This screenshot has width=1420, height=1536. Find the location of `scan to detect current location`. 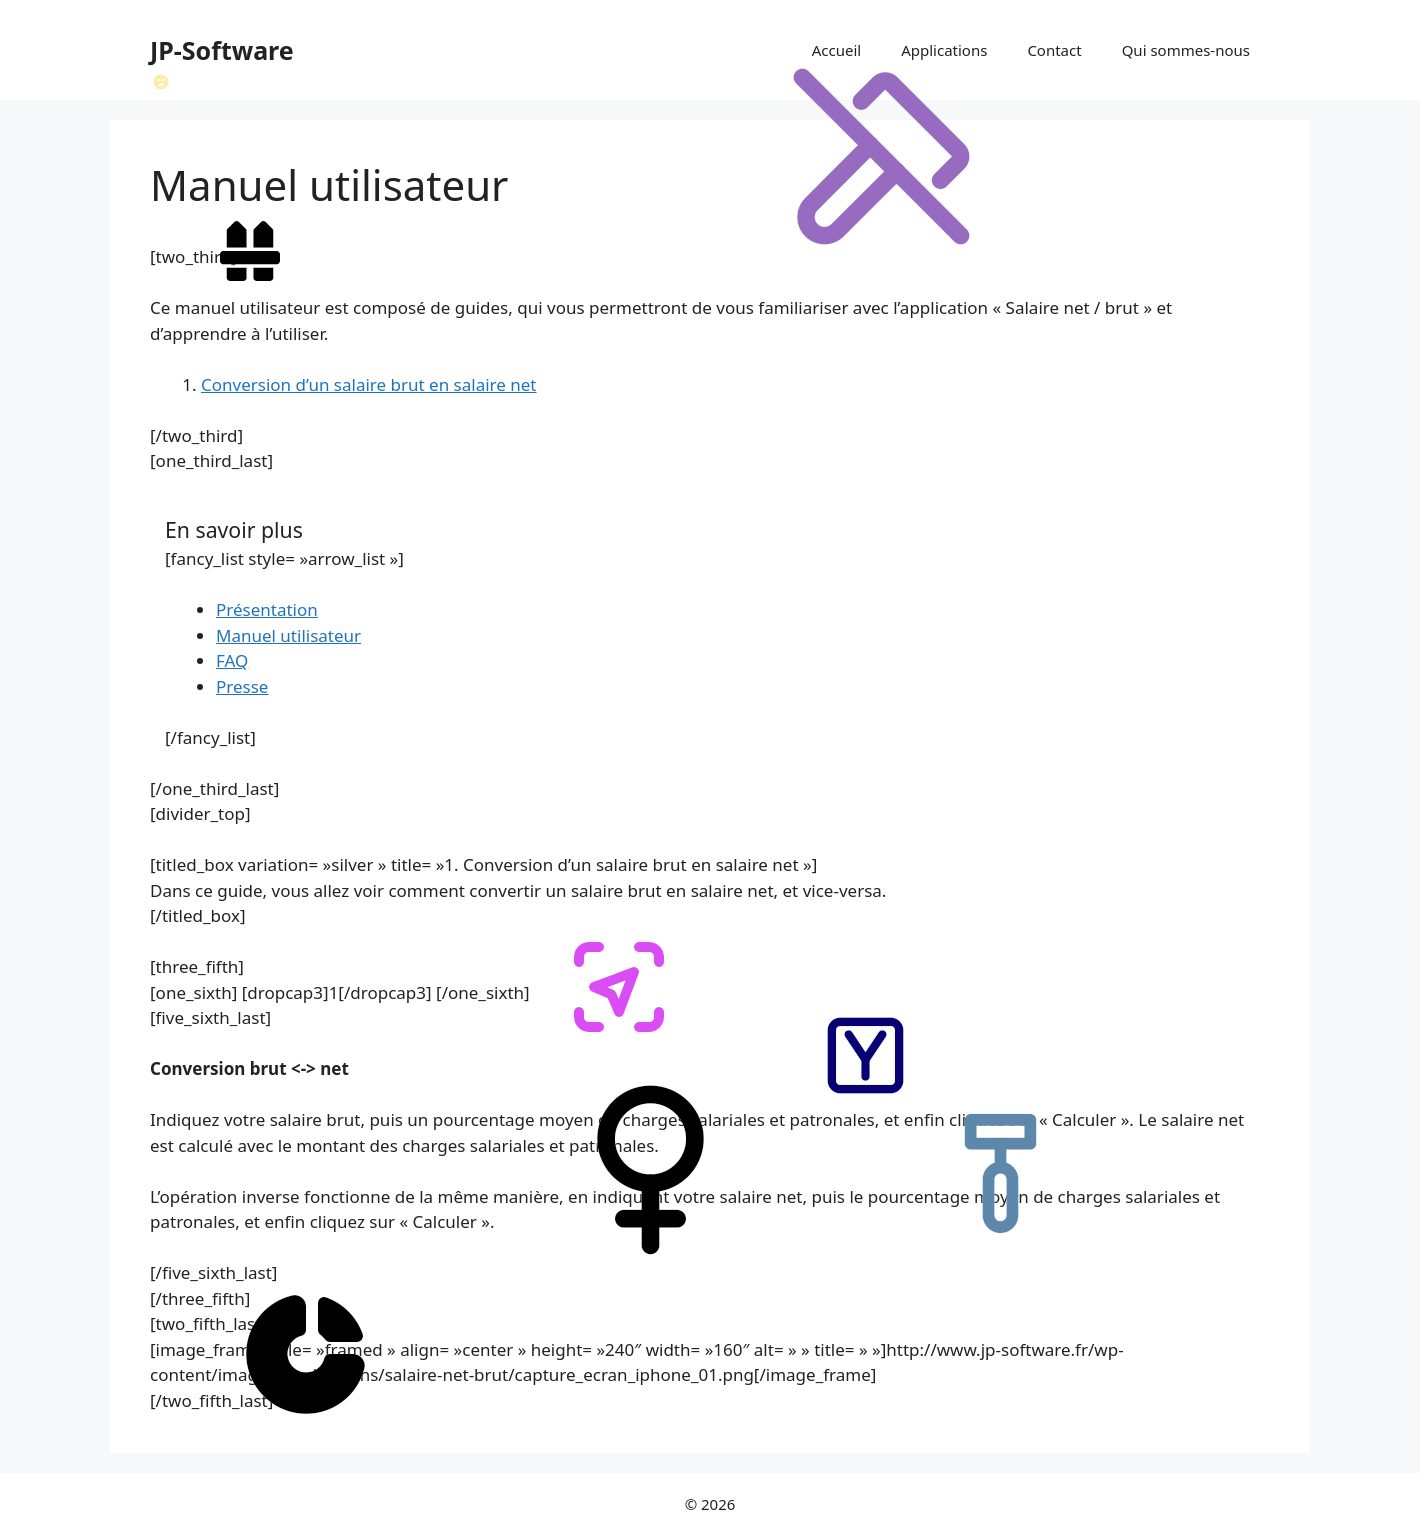

scan to detect current location is located at coordinates (619, 987).